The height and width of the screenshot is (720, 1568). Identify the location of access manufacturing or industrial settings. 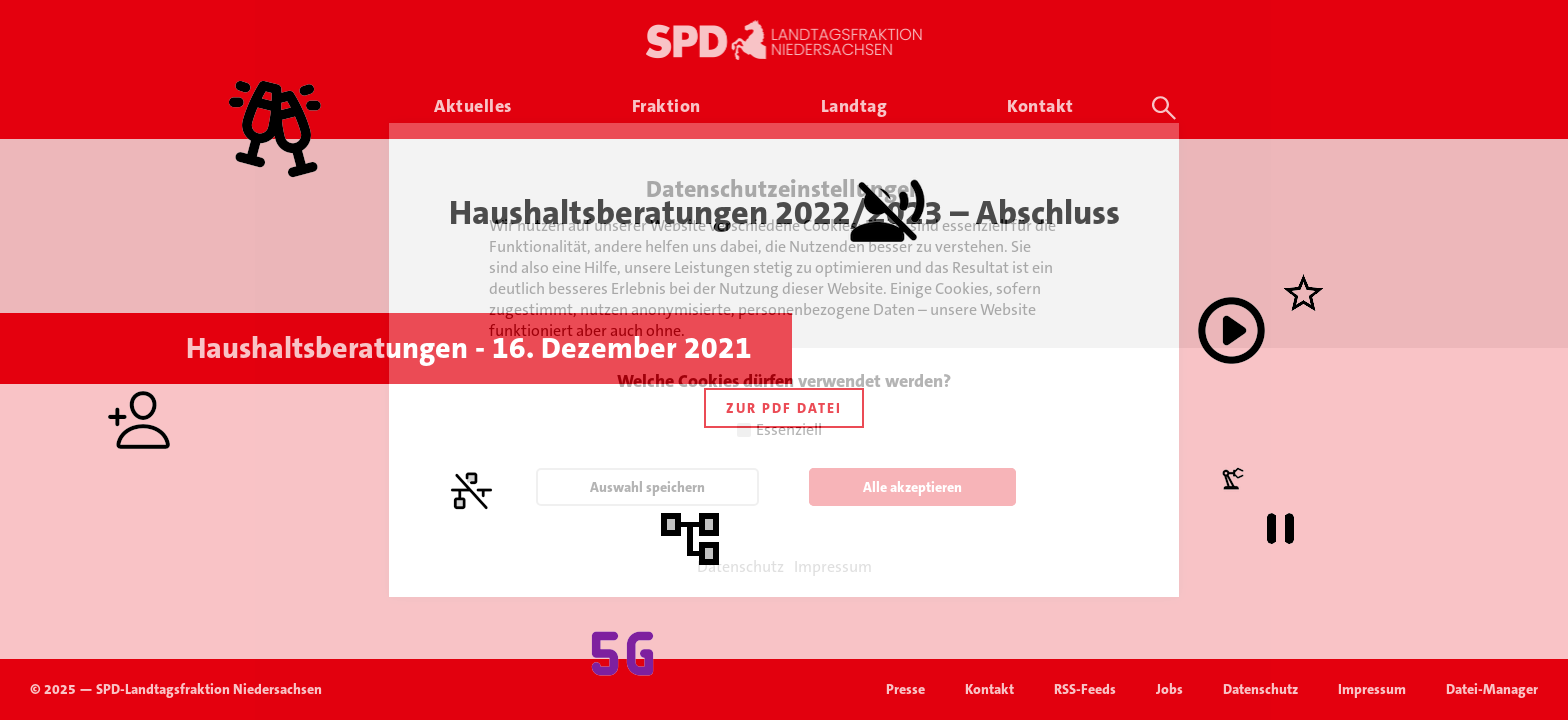
(1233, 479).